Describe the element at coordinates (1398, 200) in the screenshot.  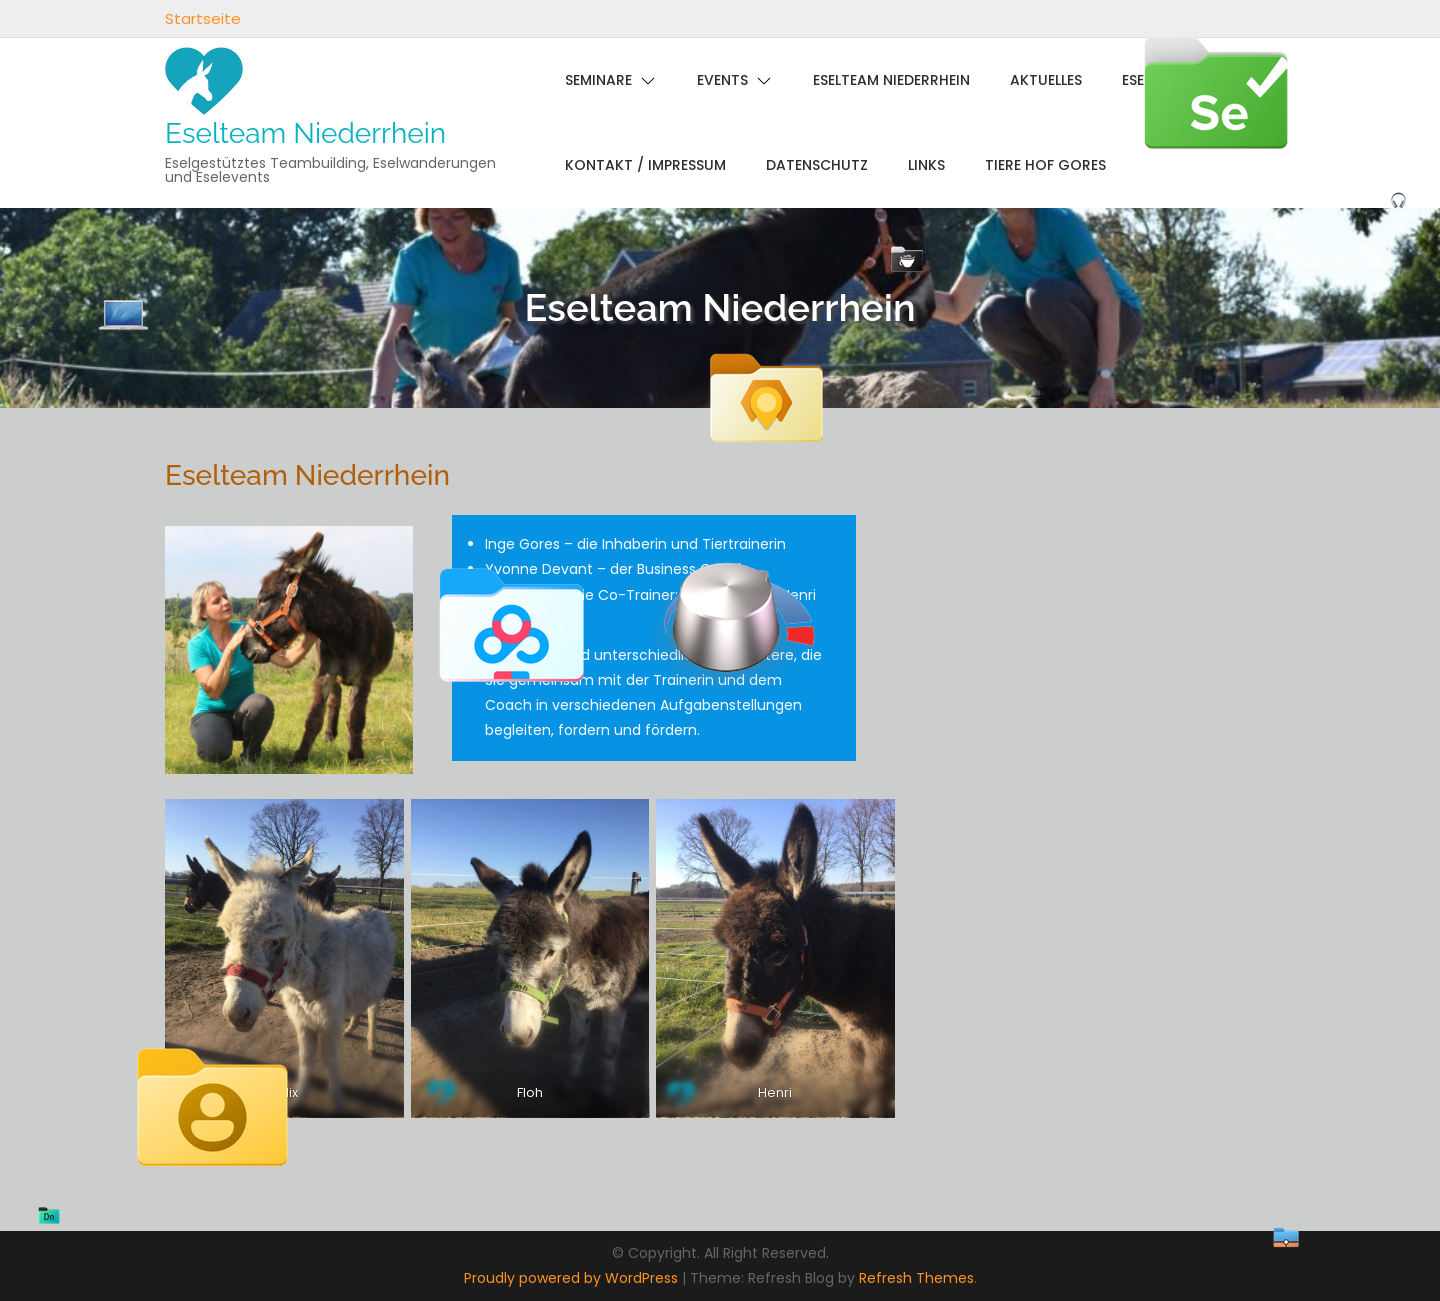
I see `bluetooth headphones connected` at that location.